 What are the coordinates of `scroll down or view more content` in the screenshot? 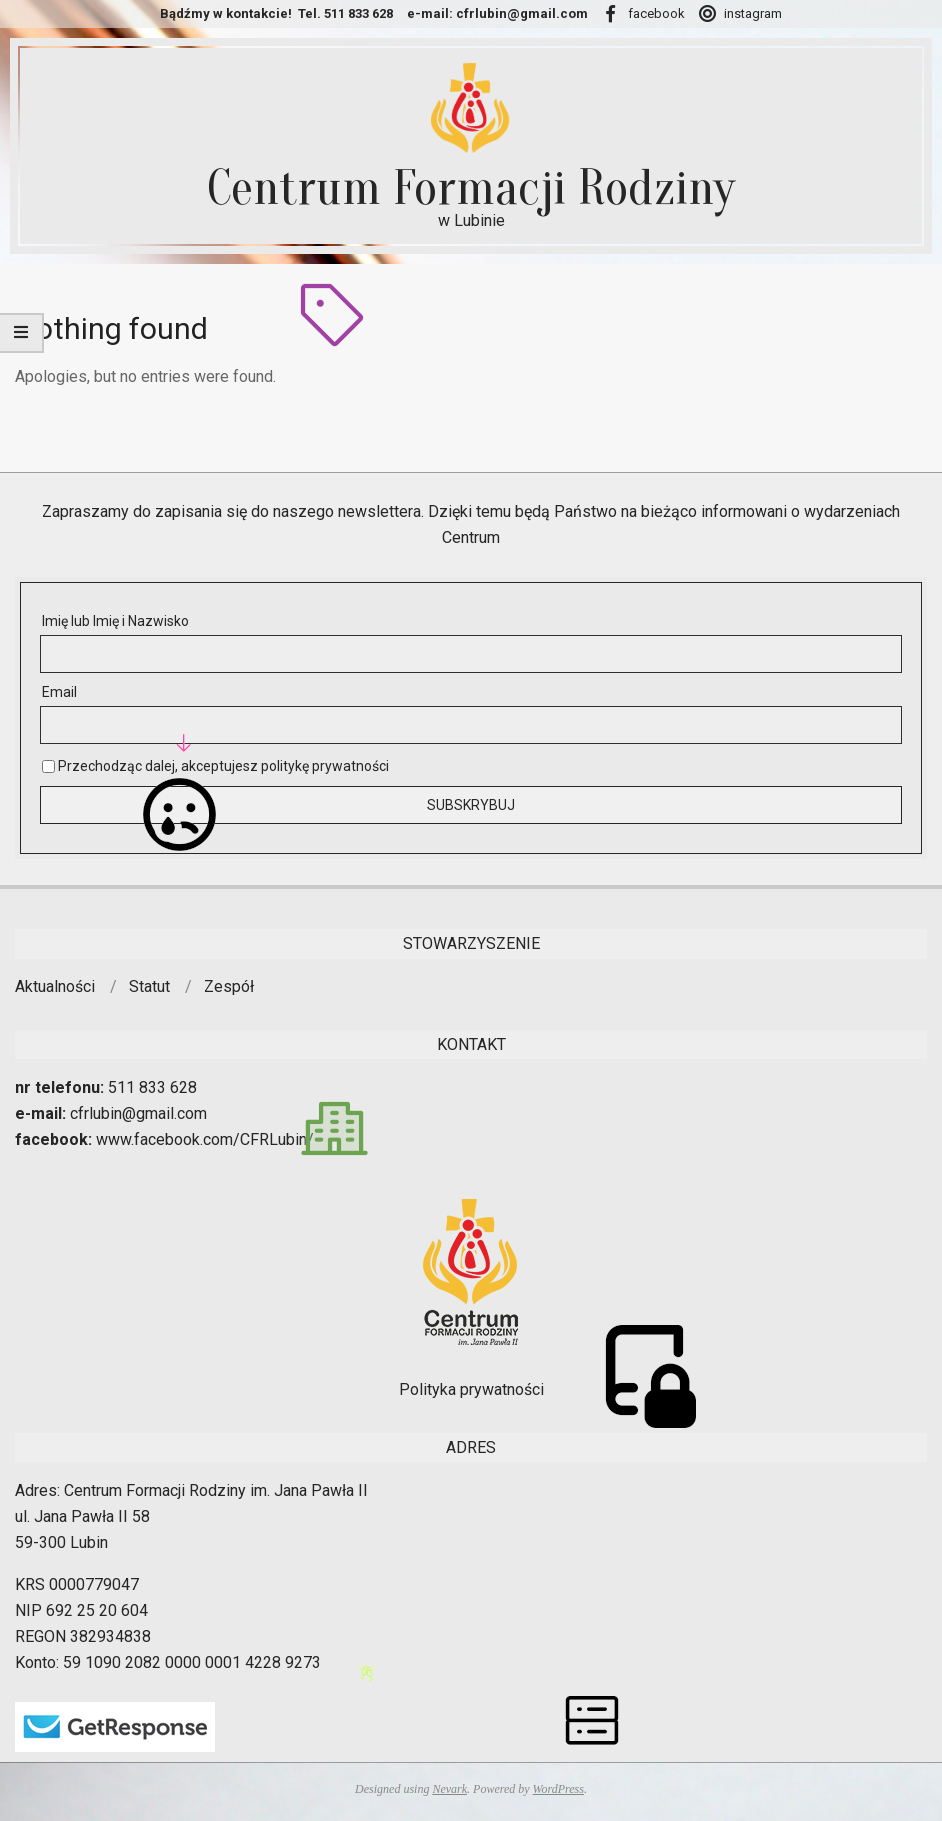 It's located at (184, 743).